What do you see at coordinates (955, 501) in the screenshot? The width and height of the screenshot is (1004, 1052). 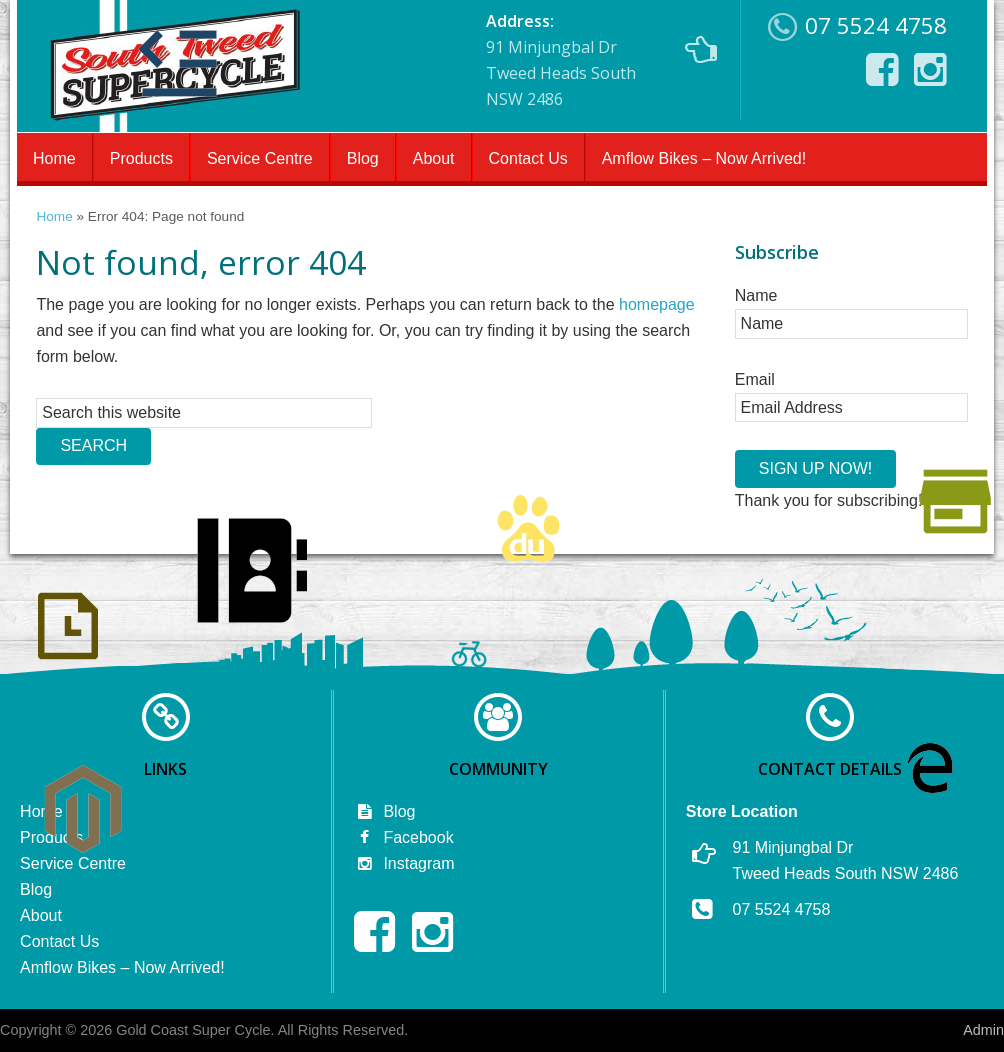 I see `access the store or shop section` at bounding box center [955, 501].